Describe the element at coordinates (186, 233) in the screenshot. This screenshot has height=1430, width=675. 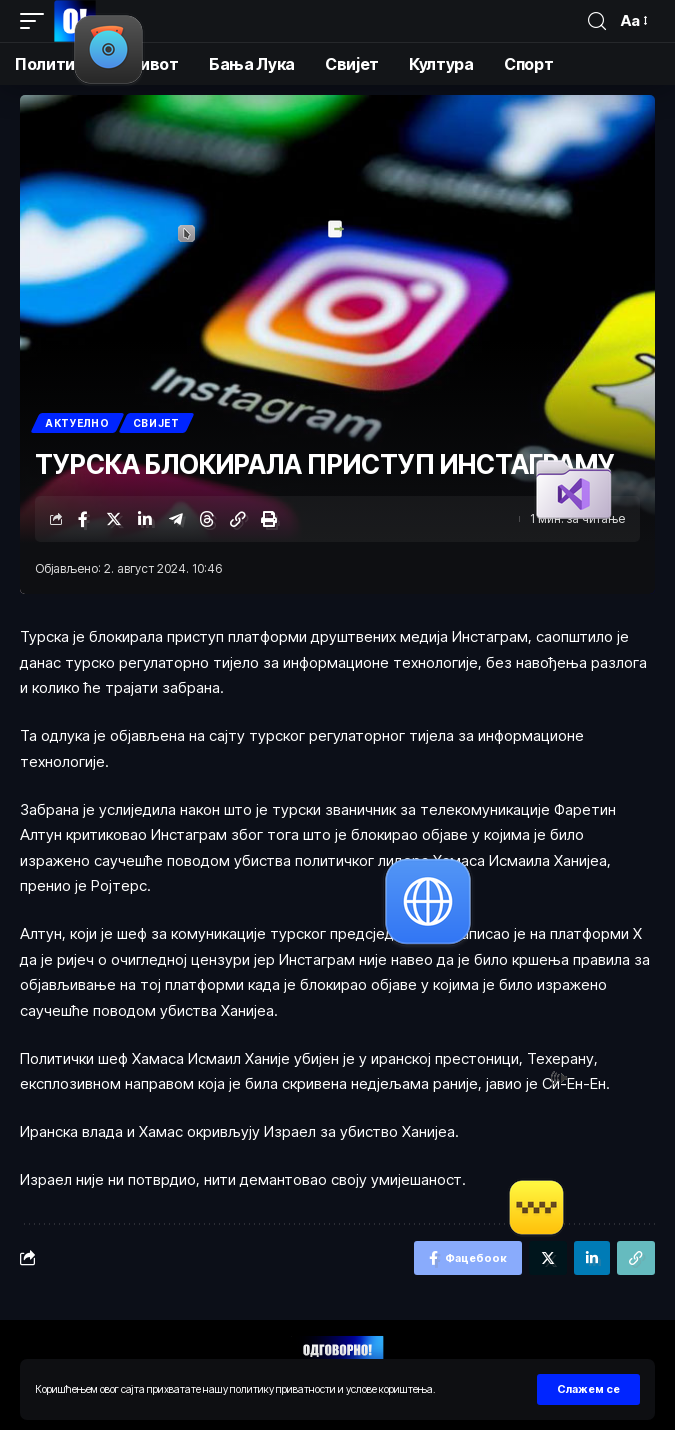
I see `open cursor preferences settings` at that location.